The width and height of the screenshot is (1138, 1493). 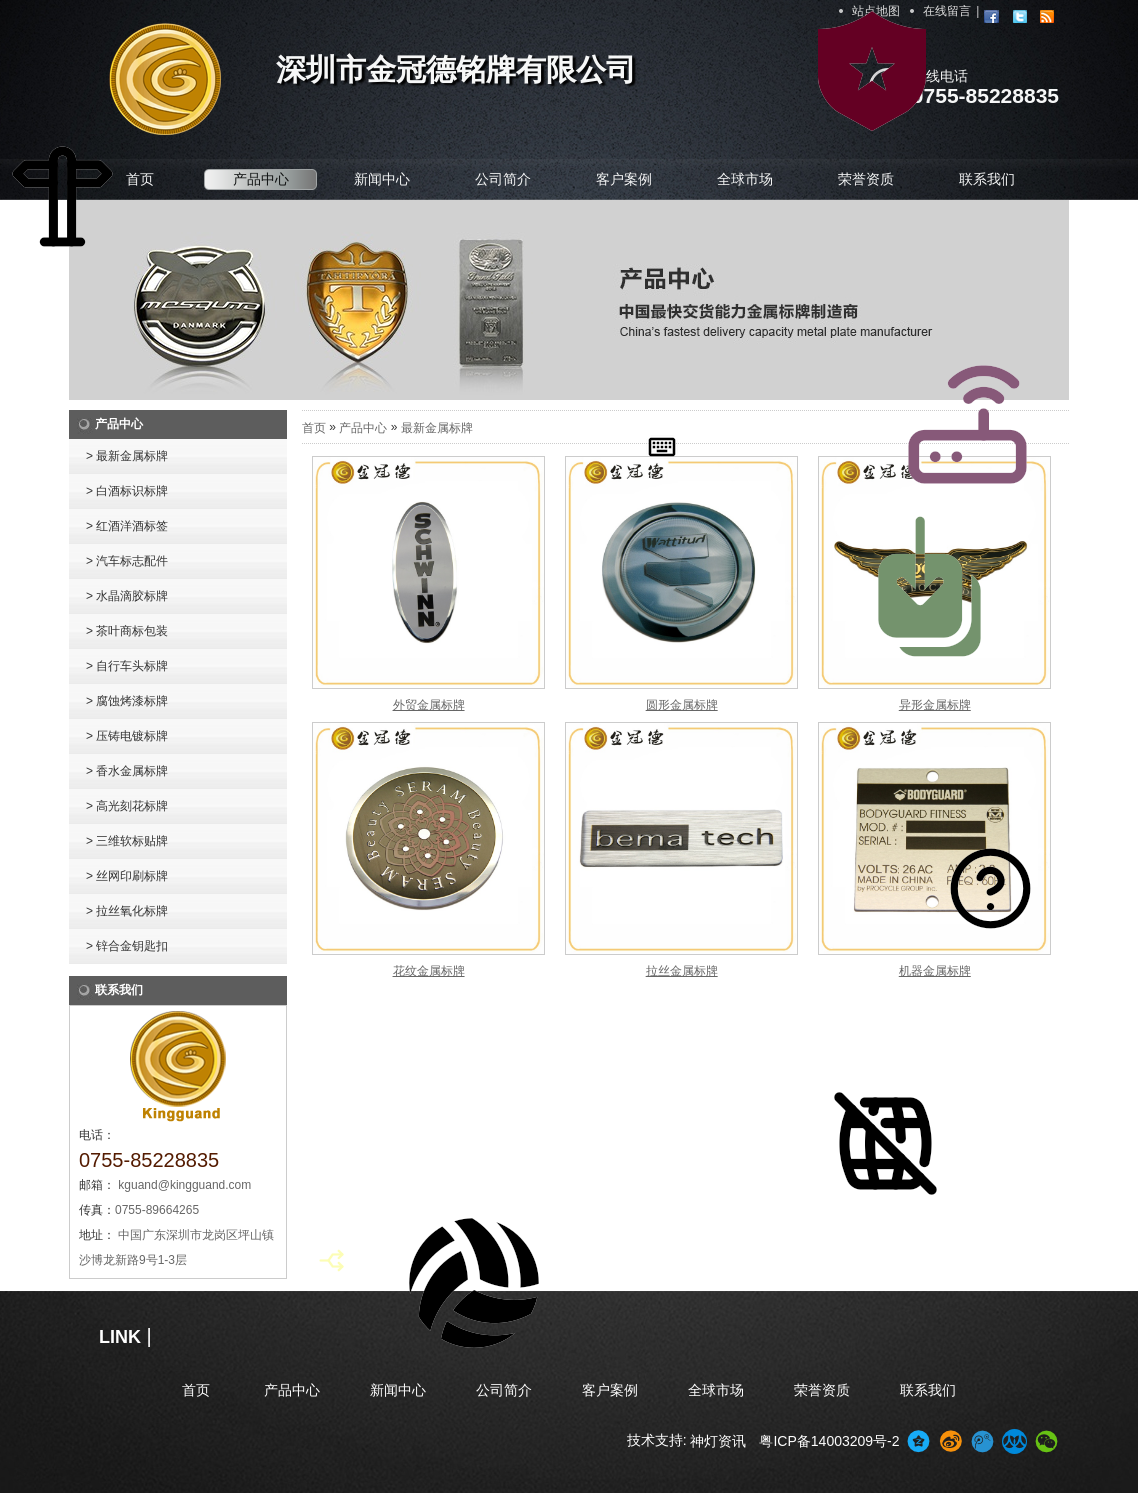 I want to click on view security or protection settings, so click(x=872, y=71).